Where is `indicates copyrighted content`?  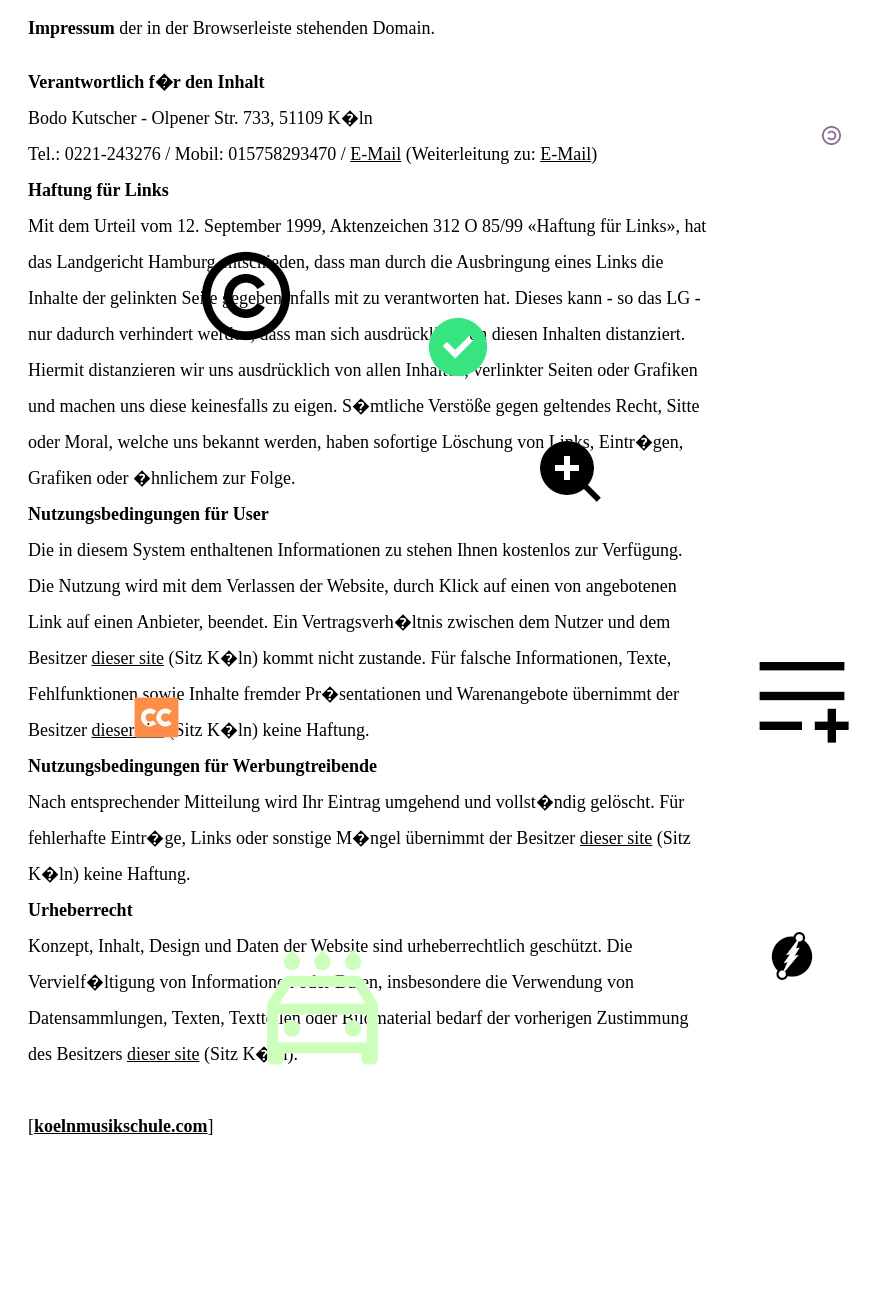 indicates copyrighted content is located at coordinates (246, 296).